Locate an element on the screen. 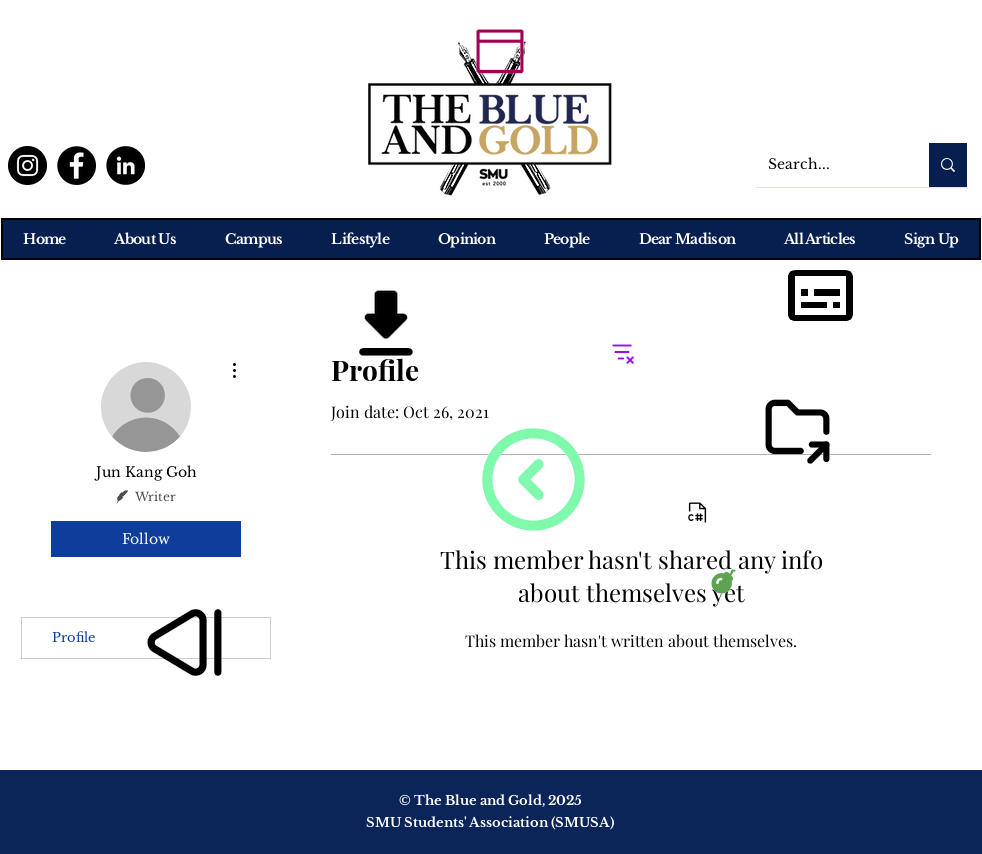 The height and width of the screenshot is (854, 982). a C# source code file is located at coordinates (697, 512).